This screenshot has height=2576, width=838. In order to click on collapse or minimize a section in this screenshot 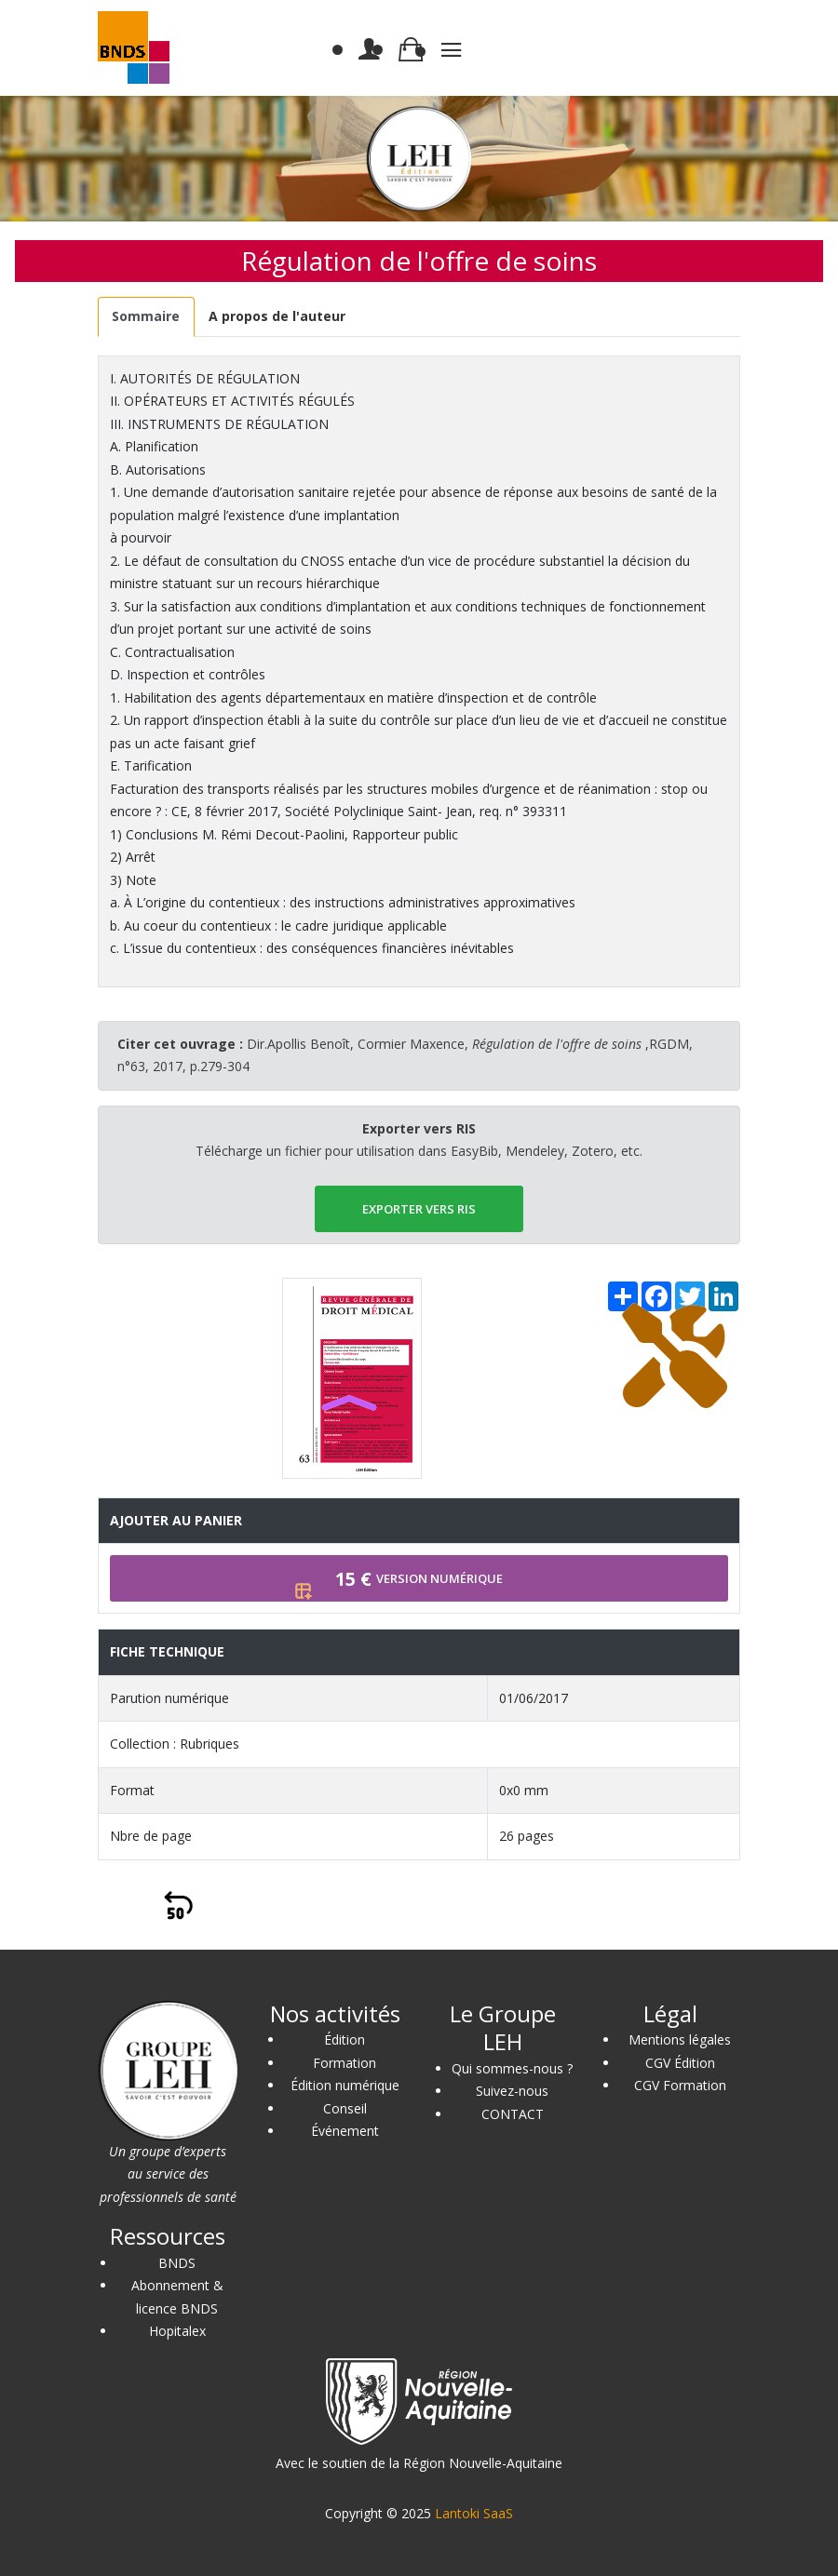, I will do `click(349, 1404)`.